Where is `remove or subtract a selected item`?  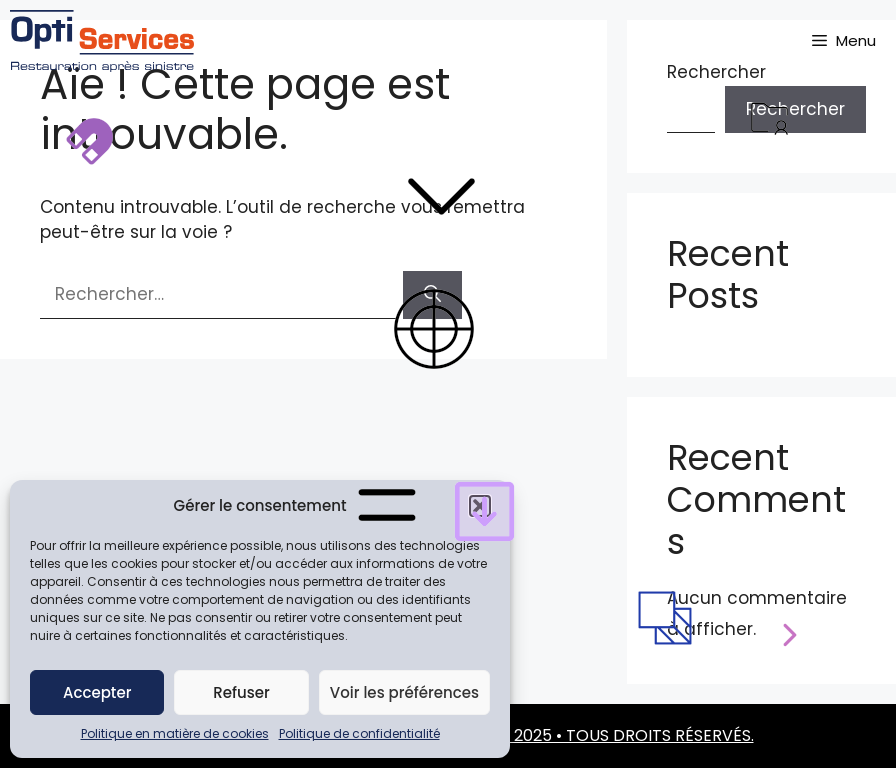
remove or subtract a selected item is located at coordinates (665, 618).